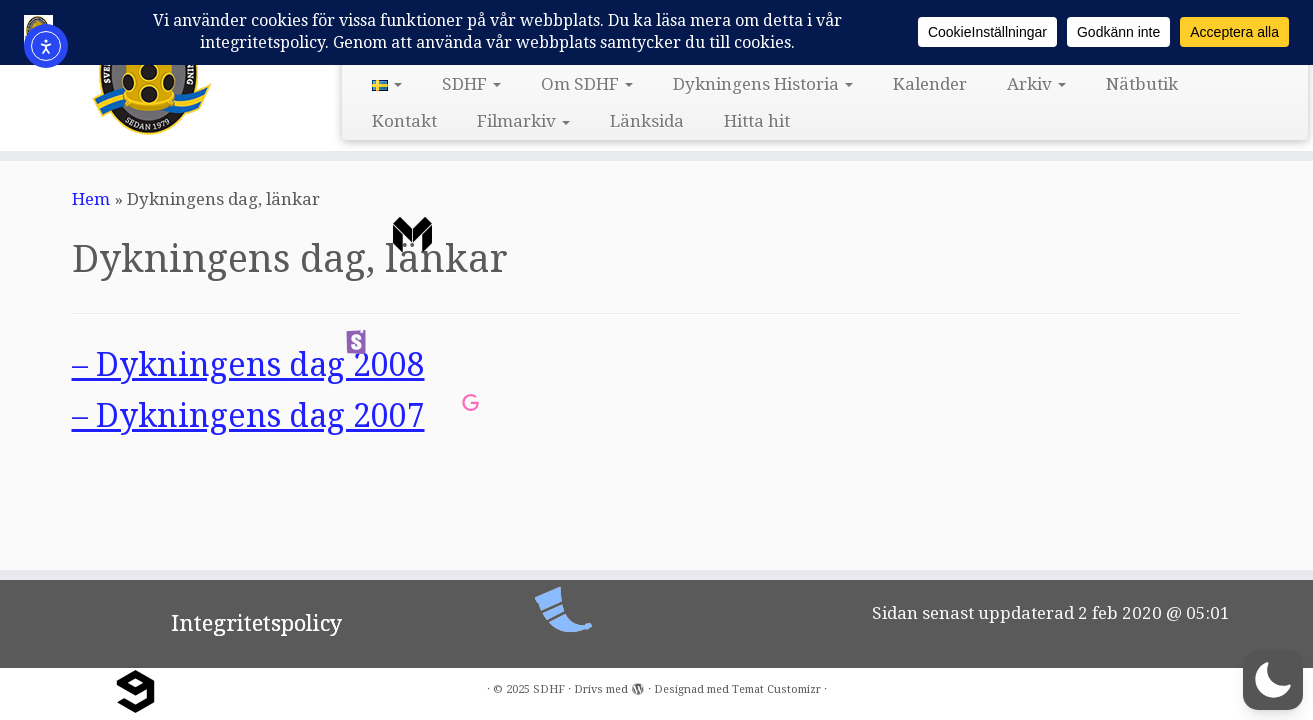 Image resolution: width=1313 pixels, height=720 pixels. What do you see at coordinates (470, 402) in the screenshot?
I see `sign in with Google` at bounding box center [470, 402].